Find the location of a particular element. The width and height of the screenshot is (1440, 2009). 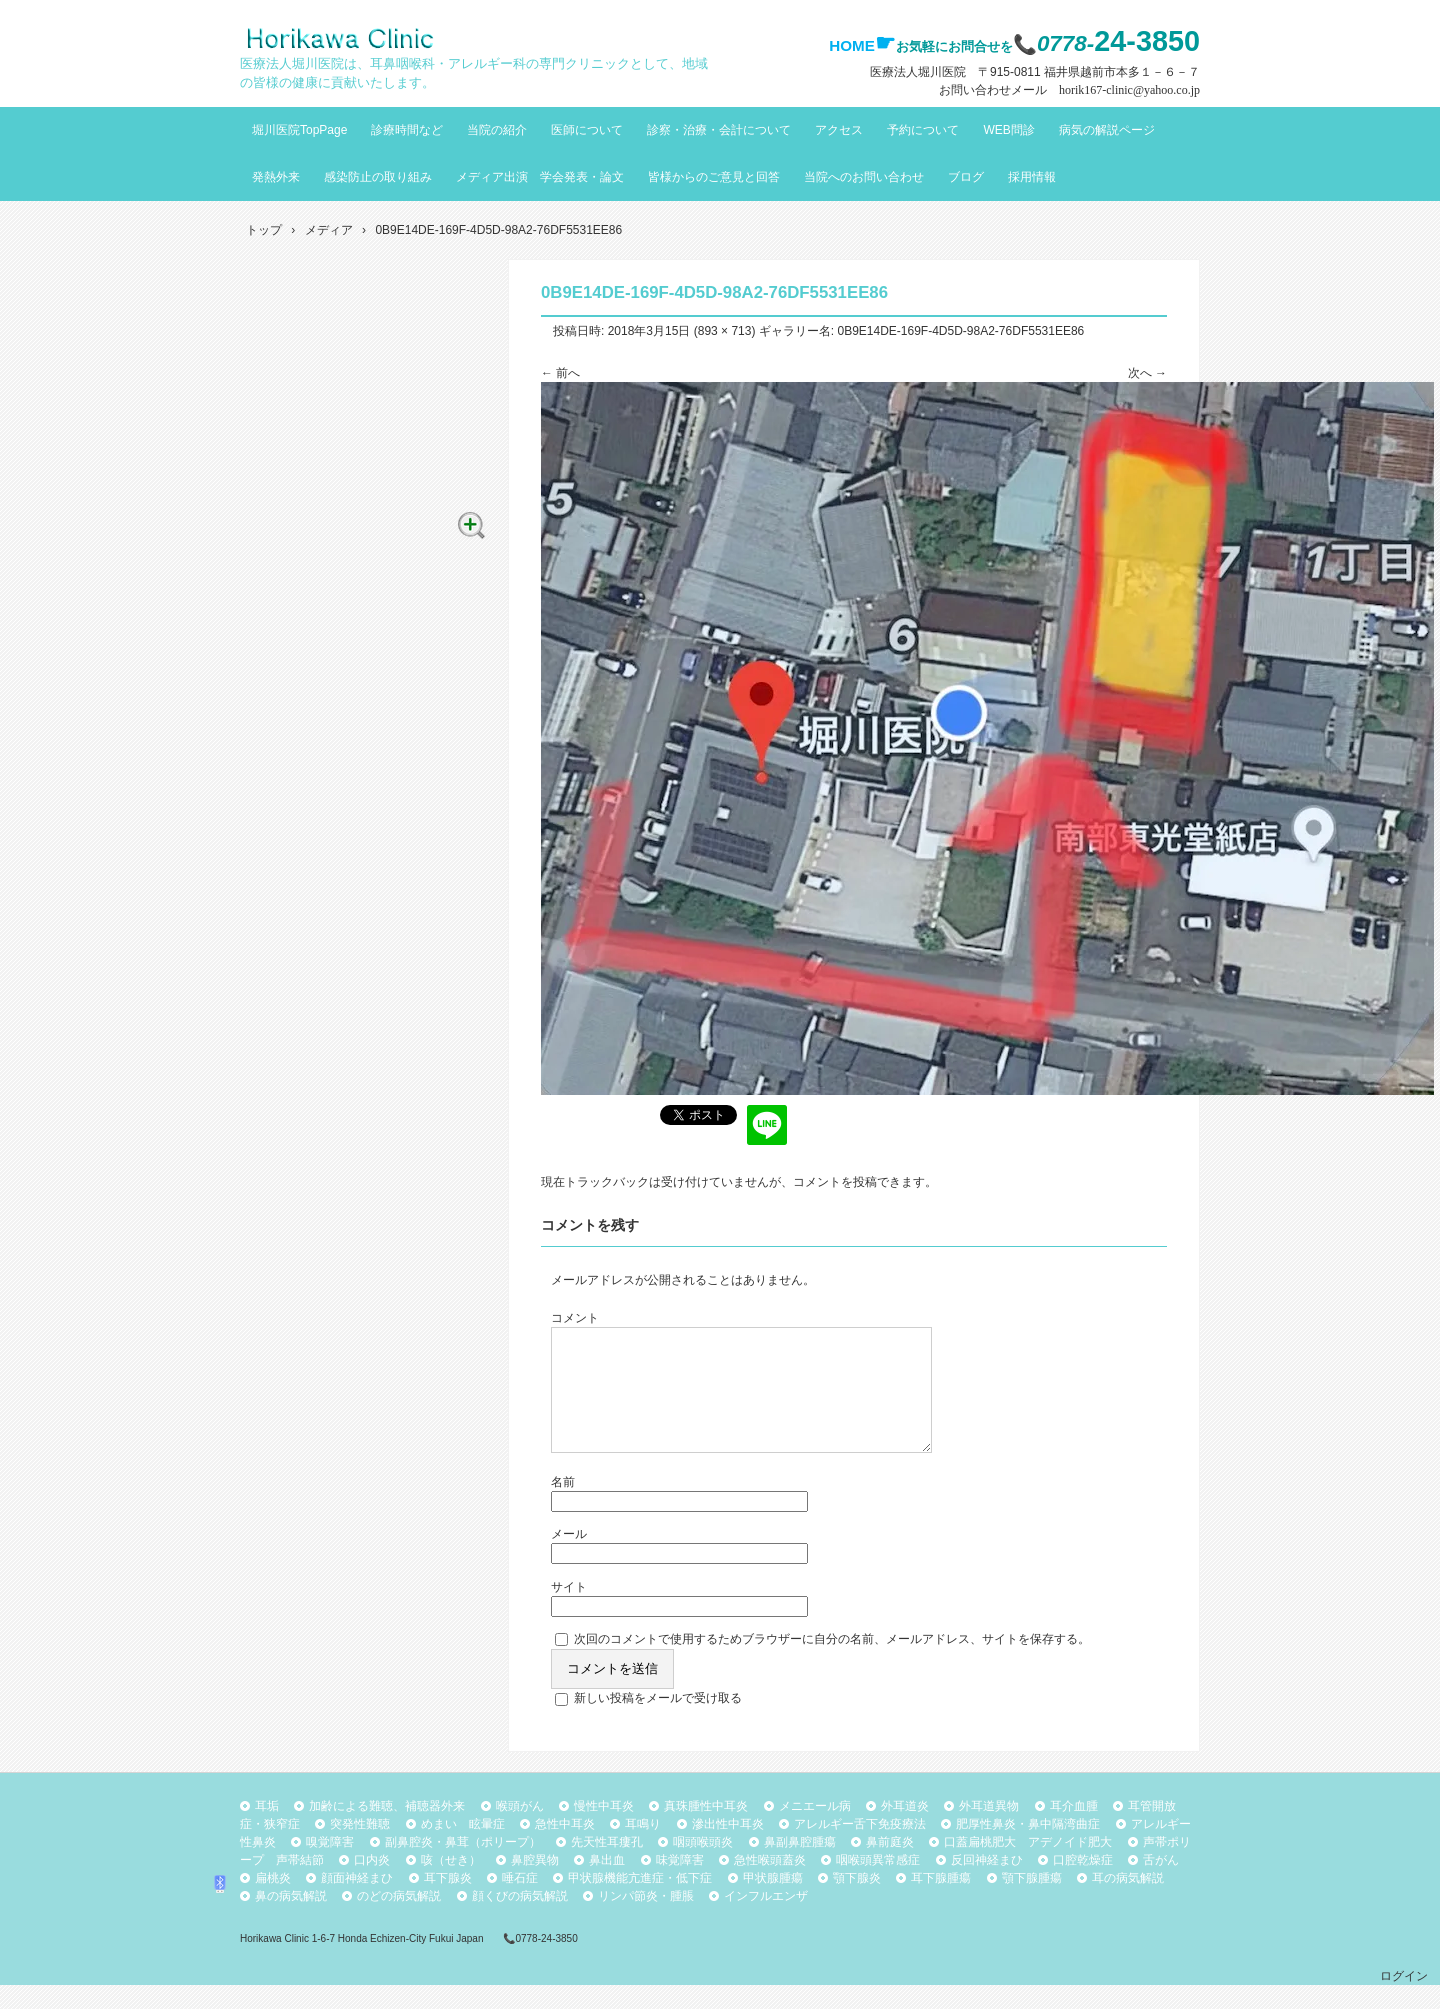

zoom in to view content closer is located at coordinates (471, 525).